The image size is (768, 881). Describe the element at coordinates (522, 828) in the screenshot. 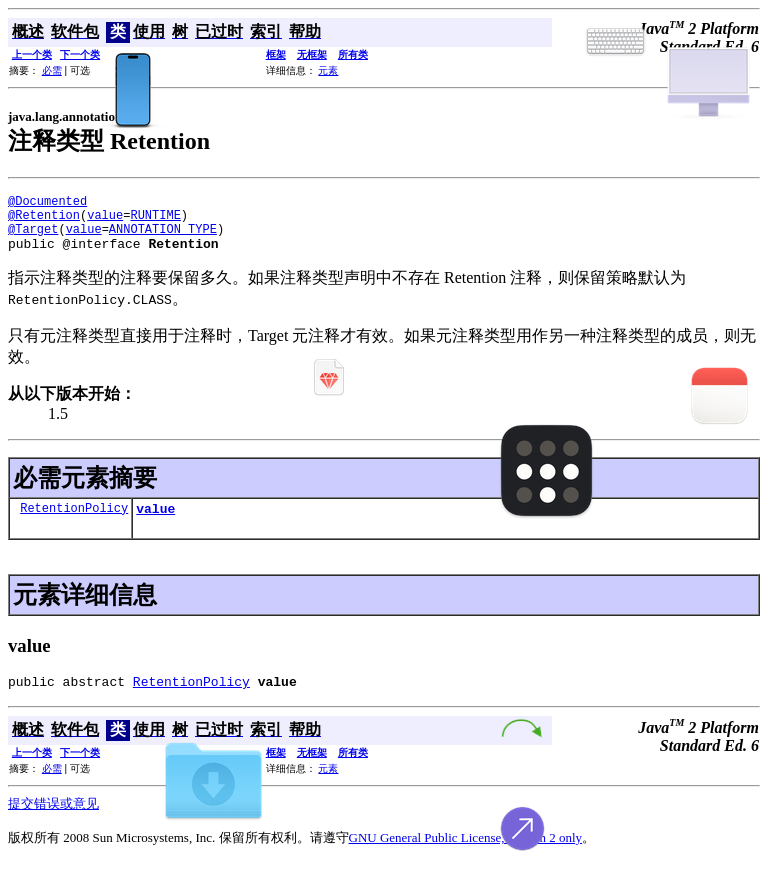

I see `indicates a symbolic link or shortcut to another file` at that location.